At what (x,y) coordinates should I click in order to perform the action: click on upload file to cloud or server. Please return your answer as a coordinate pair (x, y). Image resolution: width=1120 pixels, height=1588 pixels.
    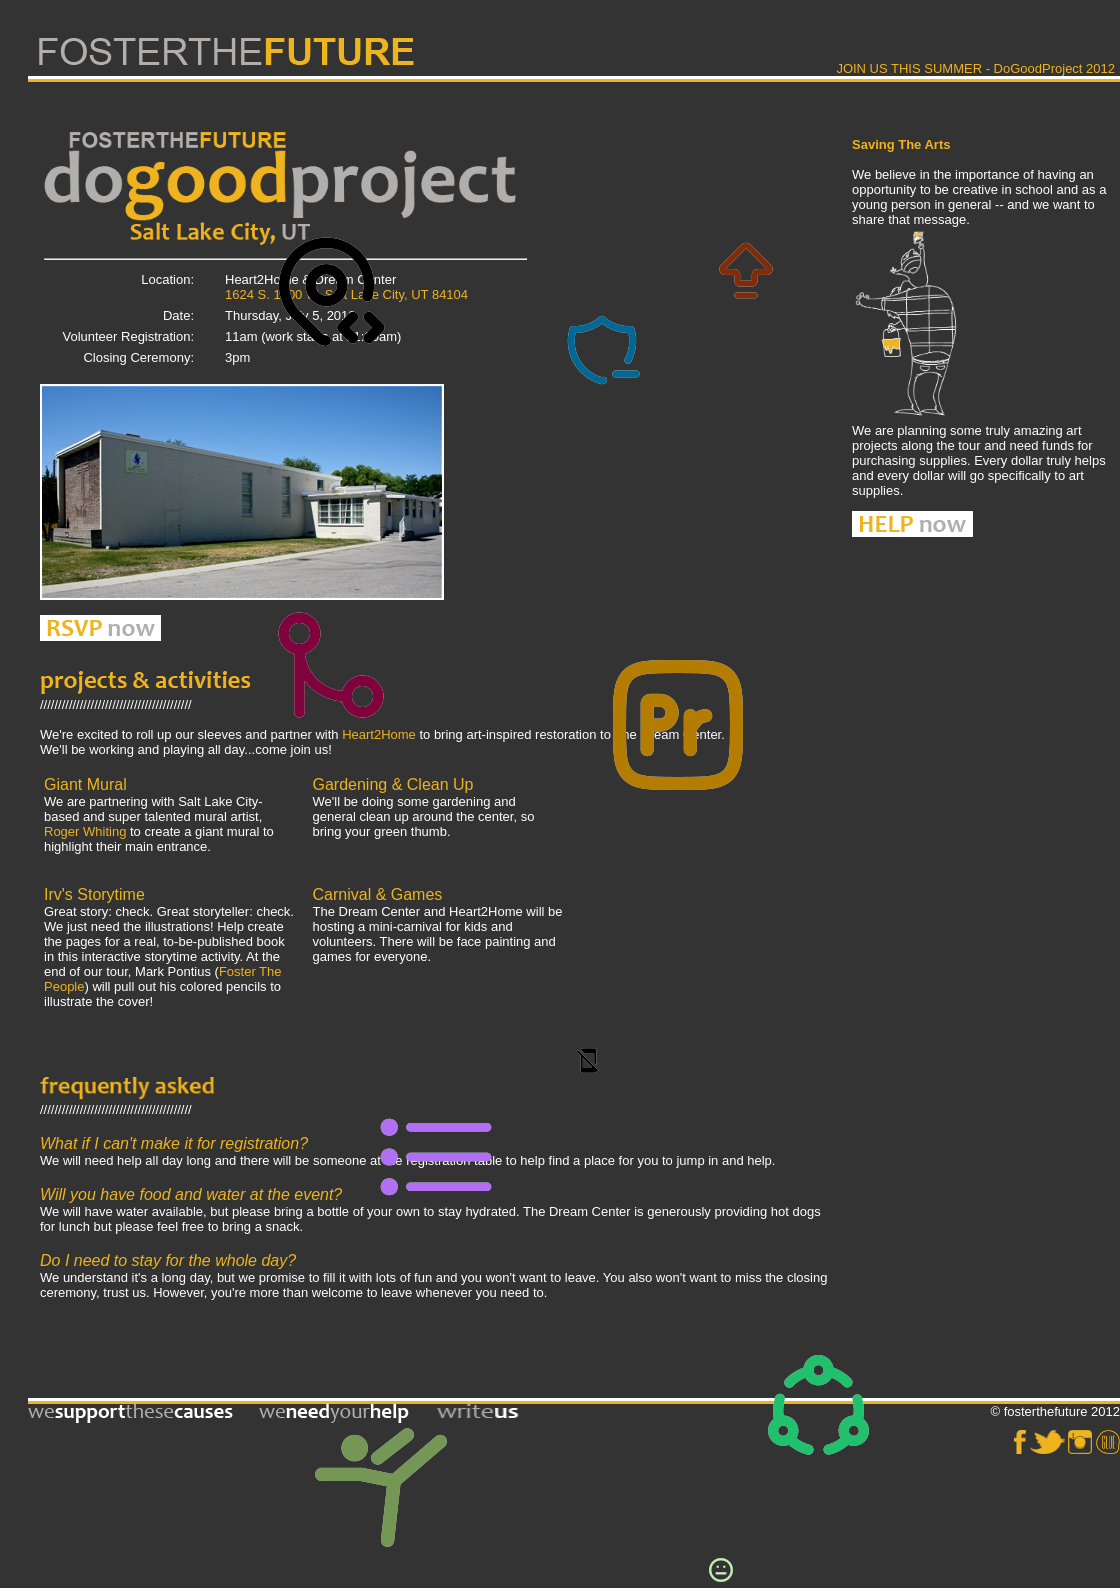
    Looking at the image, I should click on (746, 272).